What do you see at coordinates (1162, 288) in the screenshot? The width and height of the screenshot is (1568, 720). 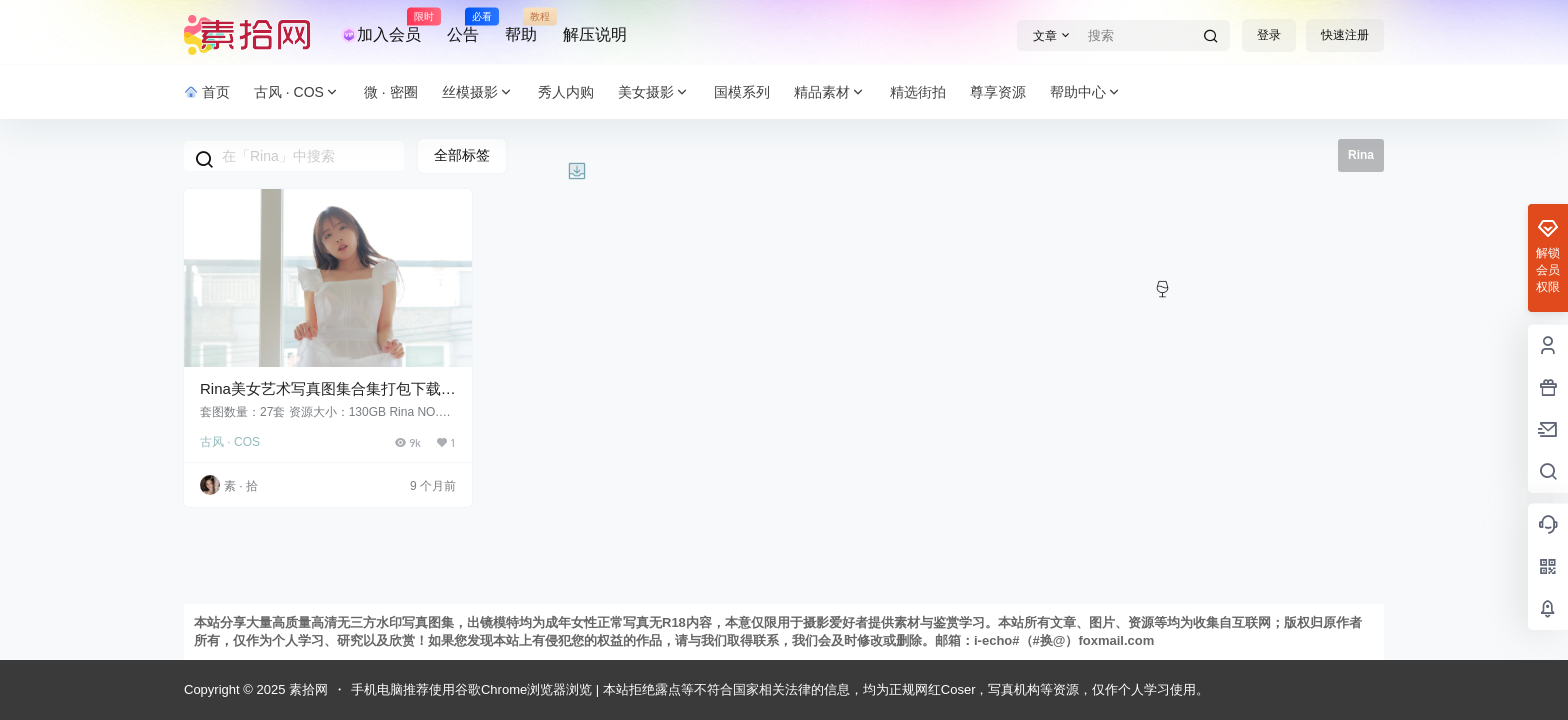 I see `browse wine selection or menu` at bounding box center [1162, 288].